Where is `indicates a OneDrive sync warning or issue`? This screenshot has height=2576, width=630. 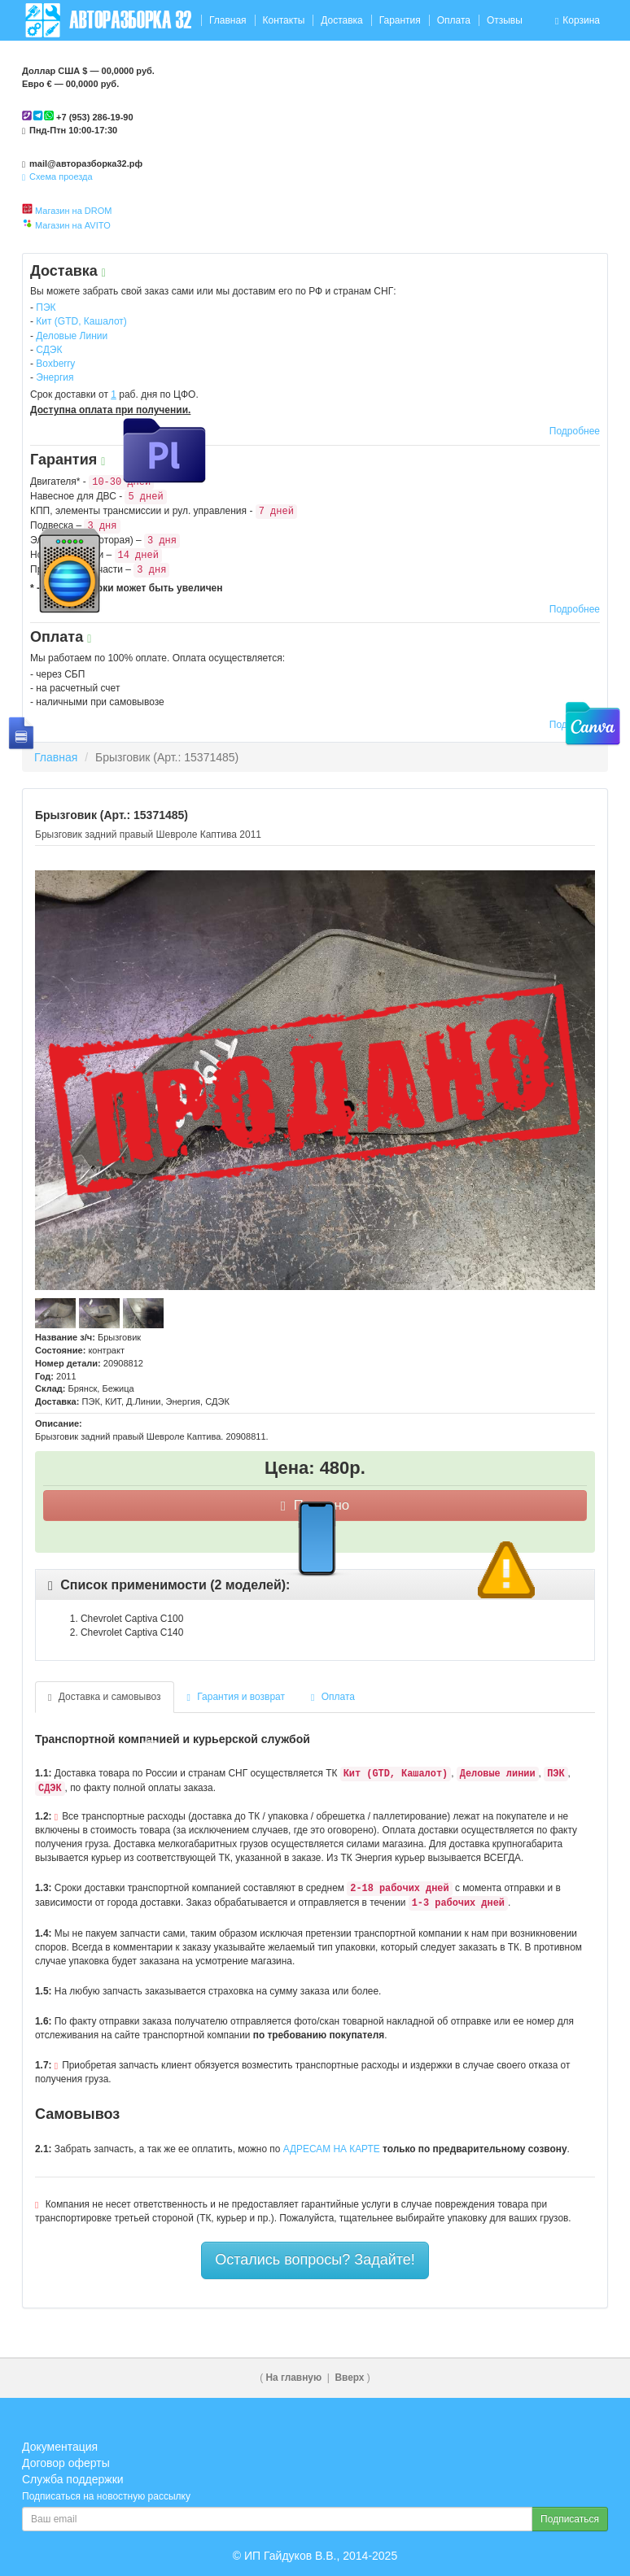 indicates a OneDrive sync warning or issue is located at coordinates (506, 1570).